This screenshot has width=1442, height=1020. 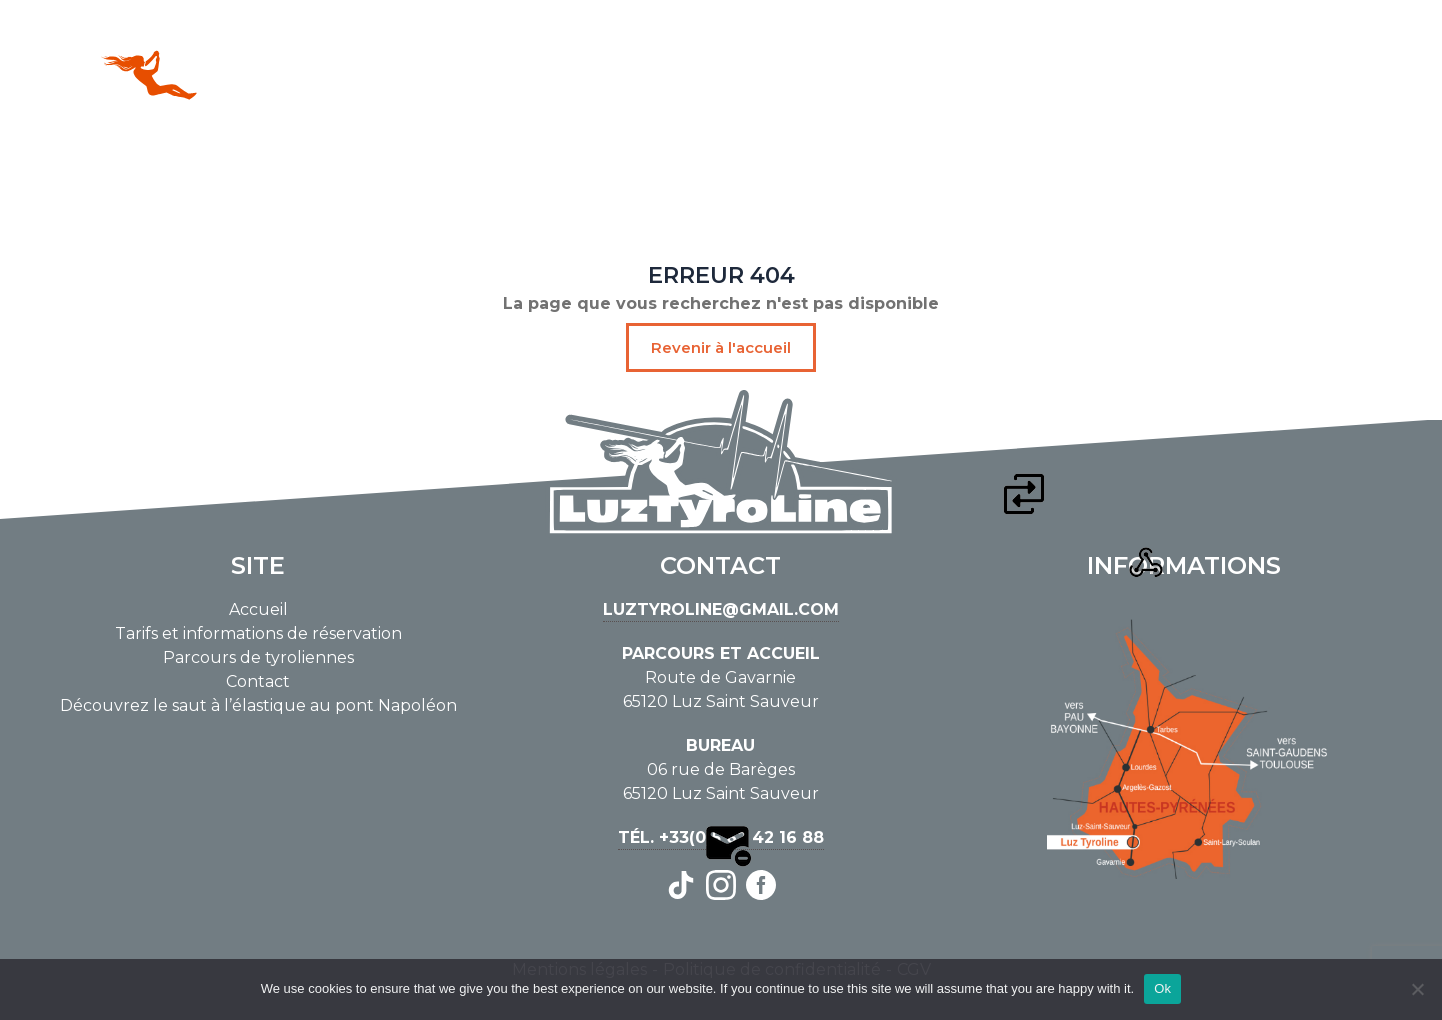 What do you see at coordinates (727, 847) in the screenshot?
I see `unsubscribe from email notifications` at bounding box center [727, 847].